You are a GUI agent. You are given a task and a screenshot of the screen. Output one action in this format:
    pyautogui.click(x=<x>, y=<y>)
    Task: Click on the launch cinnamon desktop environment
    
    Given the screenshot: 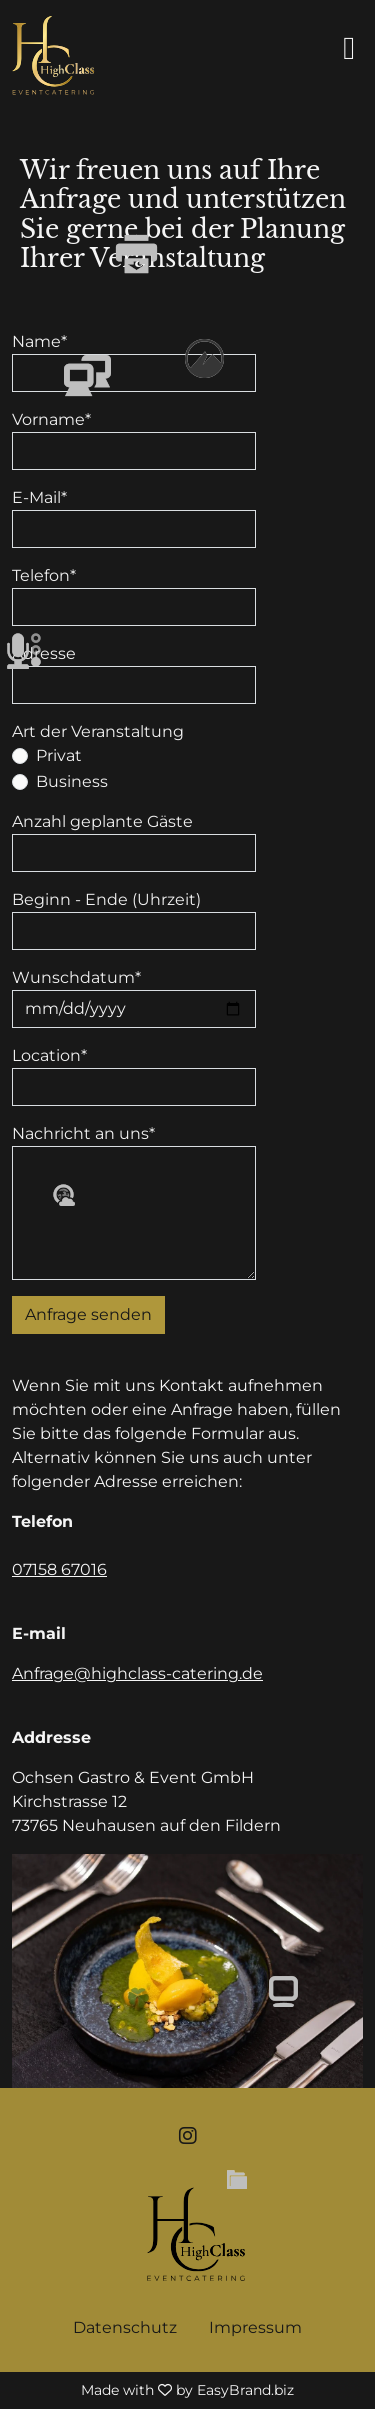 What is the action you would take?
    pyautogui.click(x=204, y=358)
    